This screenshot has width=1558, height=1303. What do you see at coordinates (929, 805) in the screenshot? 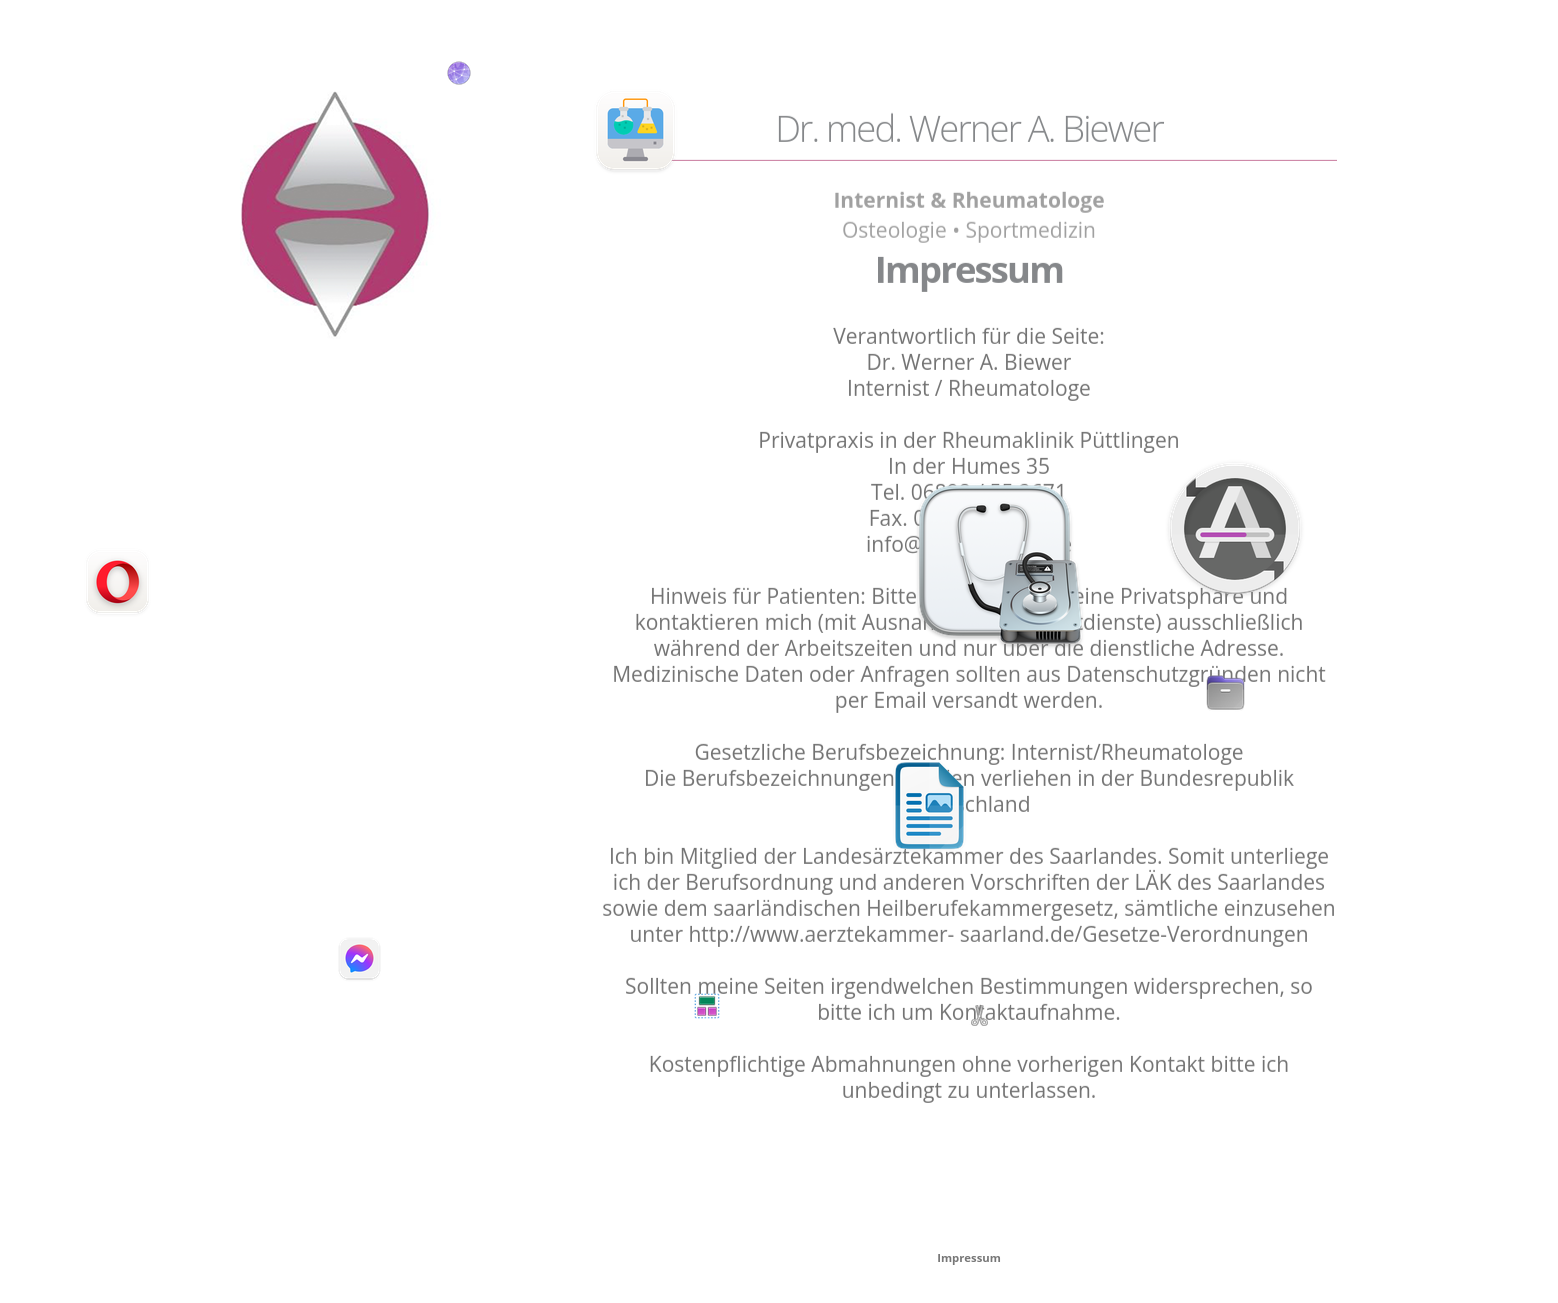
I see `open an opendocument text template file` at bounding box center [929, 805].